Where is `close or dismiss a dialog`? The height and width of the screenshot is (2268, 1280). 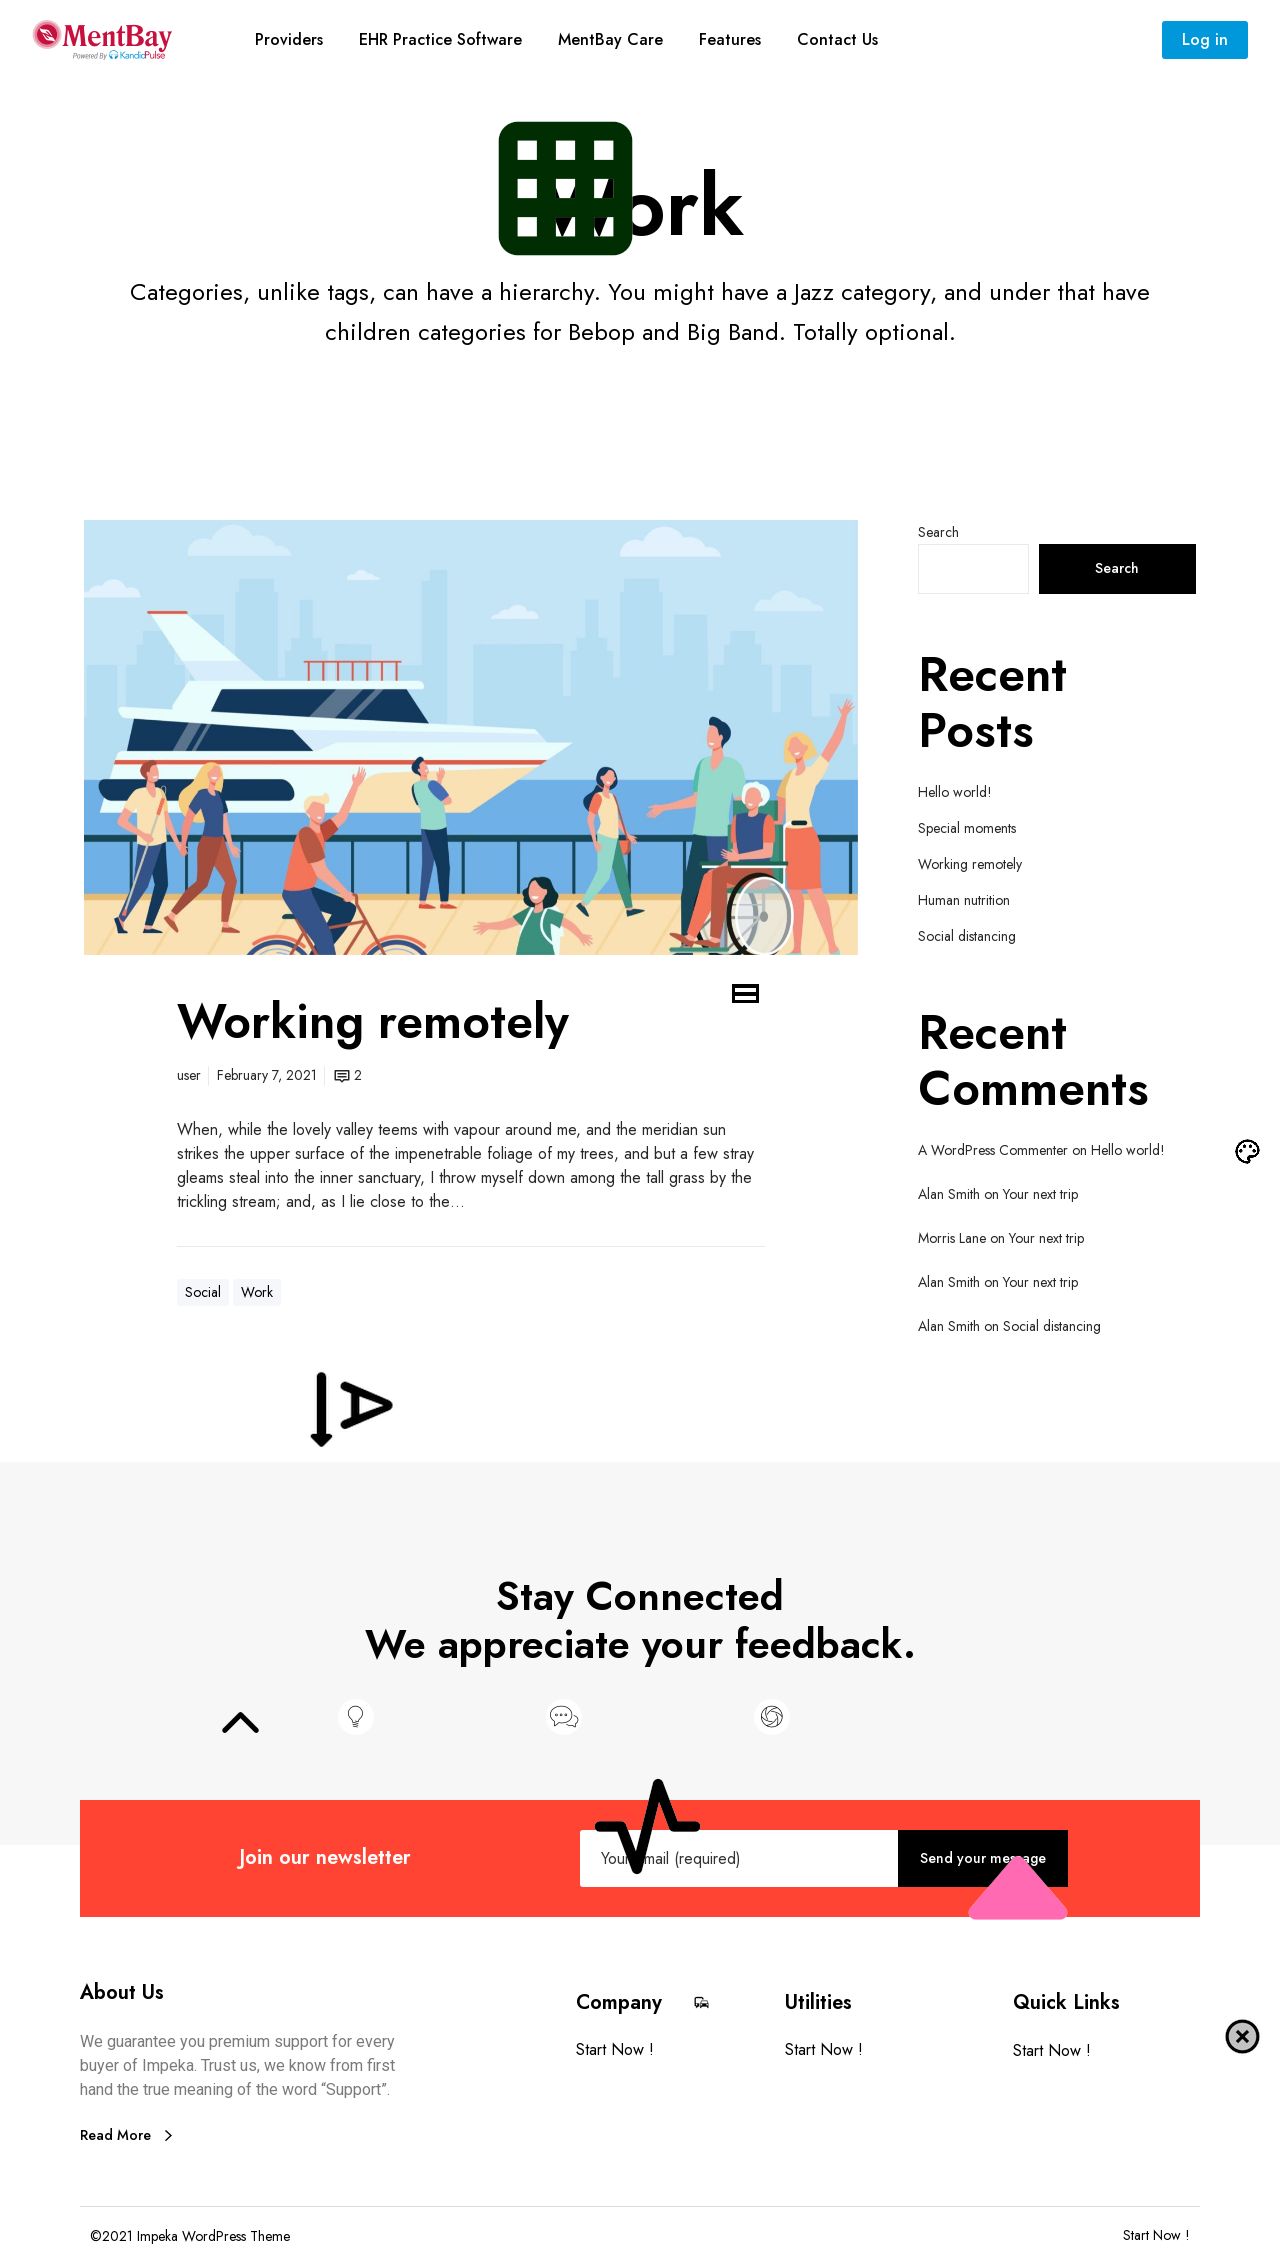
close or dismiss a dialog is located at coordinates (1242, 2036).